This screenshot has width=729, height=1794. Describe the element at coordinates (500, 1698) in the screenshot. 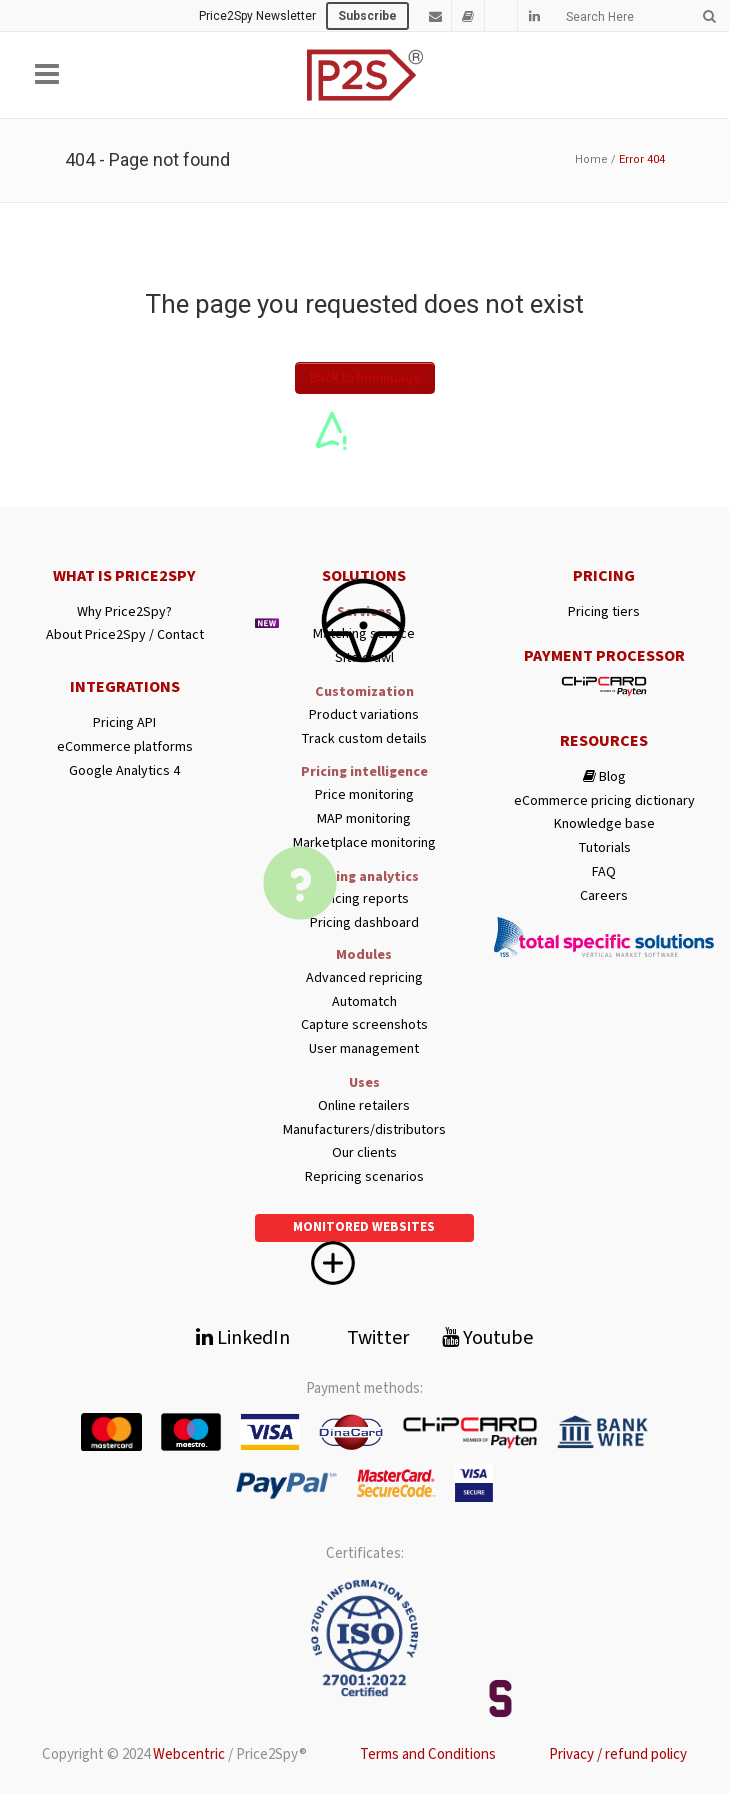

I see `indicates small size option` at that location.